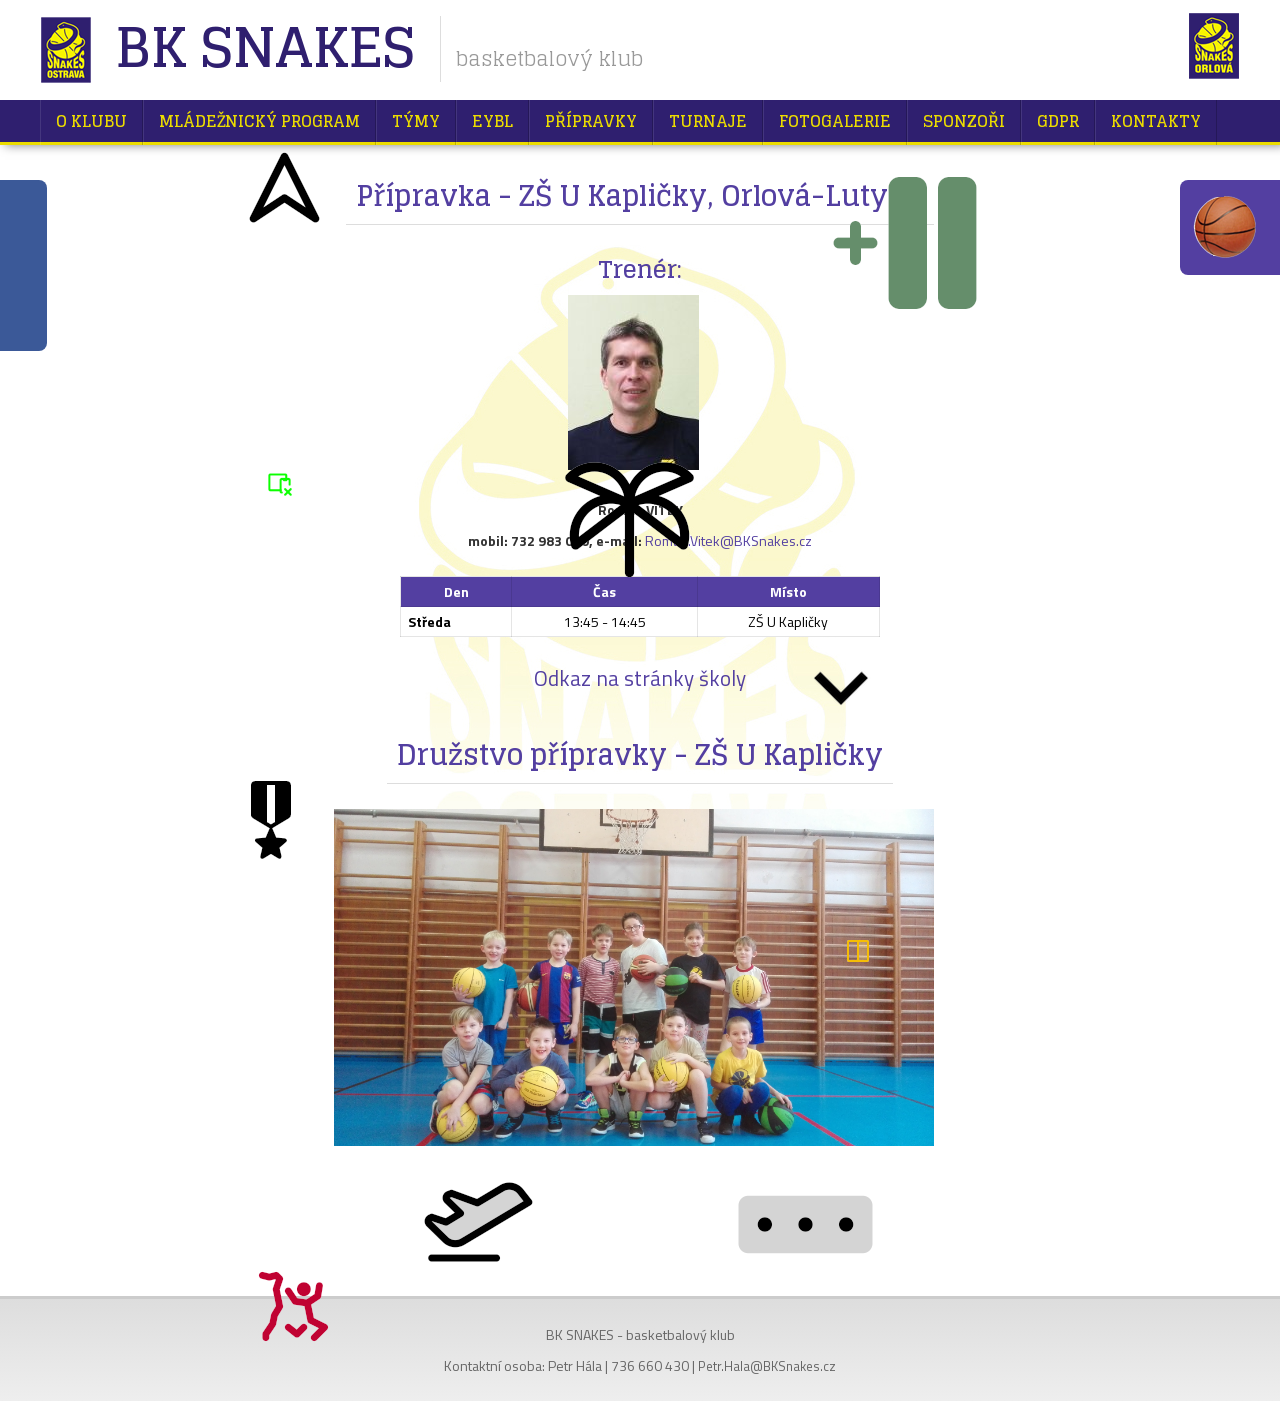  Describe the element at coordinates (293, 1306) in the screenshot. I see `cliff jumping or adventure activity` at that location.